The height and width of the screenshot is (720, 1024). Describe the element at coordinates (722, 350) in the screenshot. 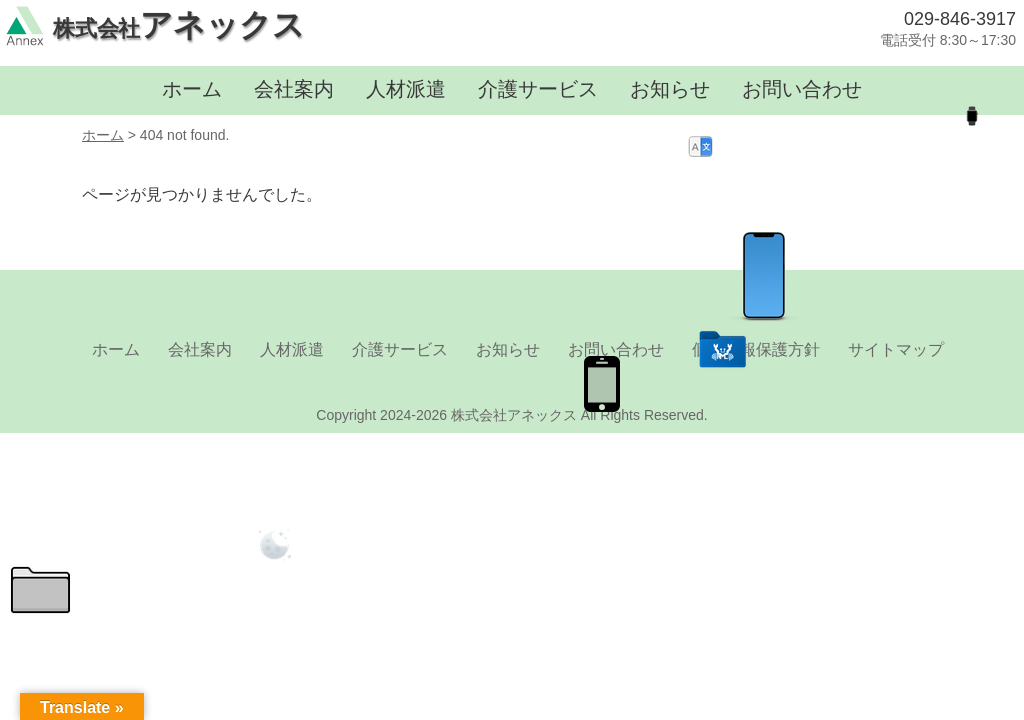

I see `folder containing realtek audio drivers and software` at that location.